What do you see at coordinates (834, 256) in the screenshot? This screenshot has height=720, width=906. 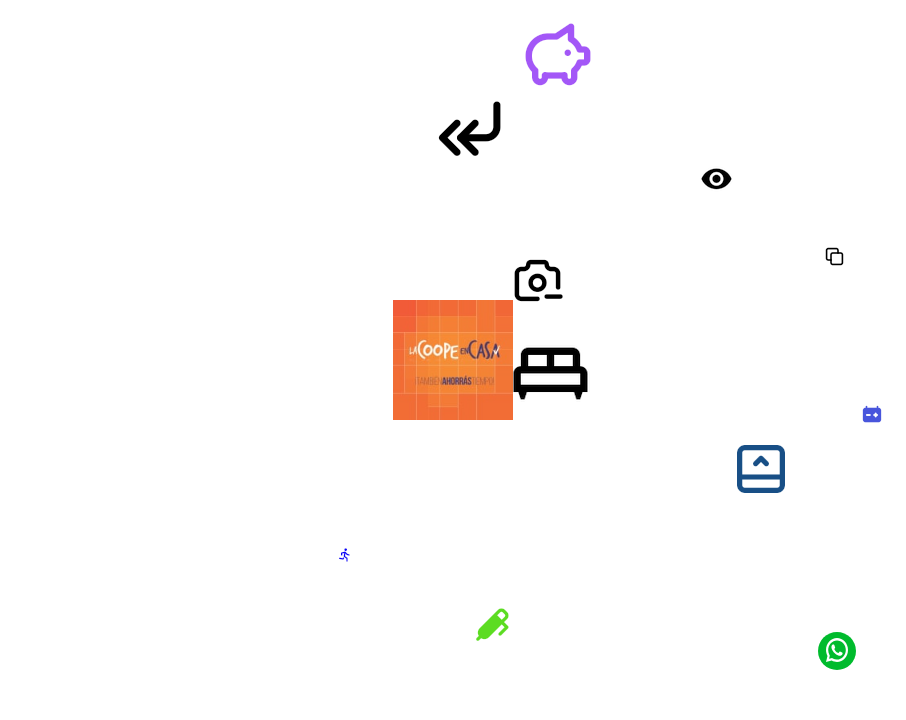 I see `copy to clipboard` at bounding box center [834, 256].